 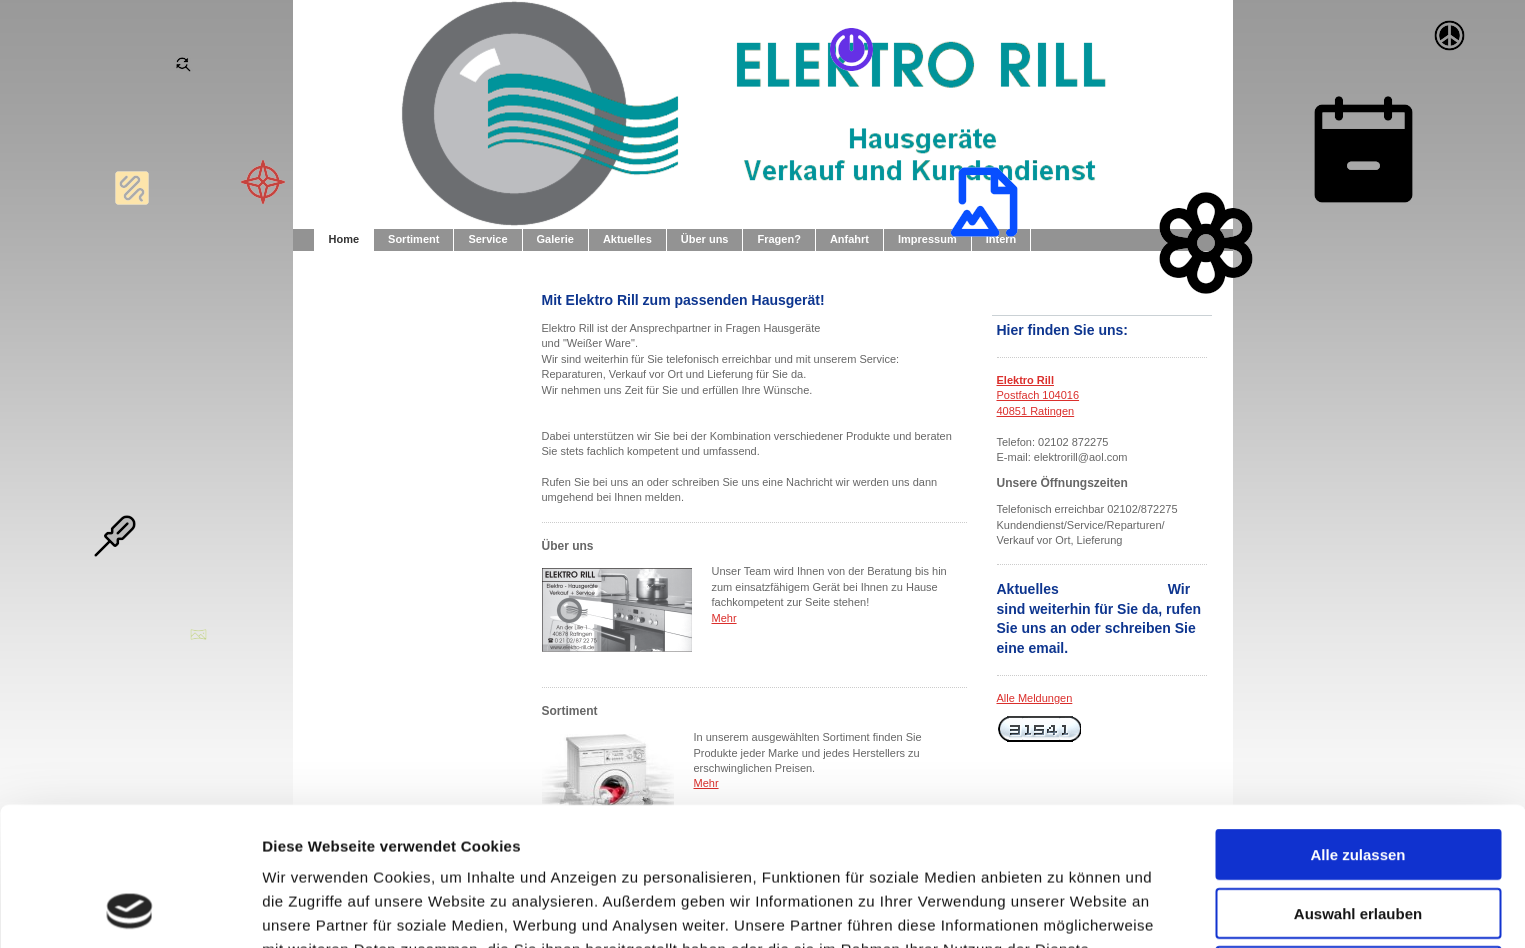 I want to click on view panorama or wide-angle photos, so click(x=198, y=634).